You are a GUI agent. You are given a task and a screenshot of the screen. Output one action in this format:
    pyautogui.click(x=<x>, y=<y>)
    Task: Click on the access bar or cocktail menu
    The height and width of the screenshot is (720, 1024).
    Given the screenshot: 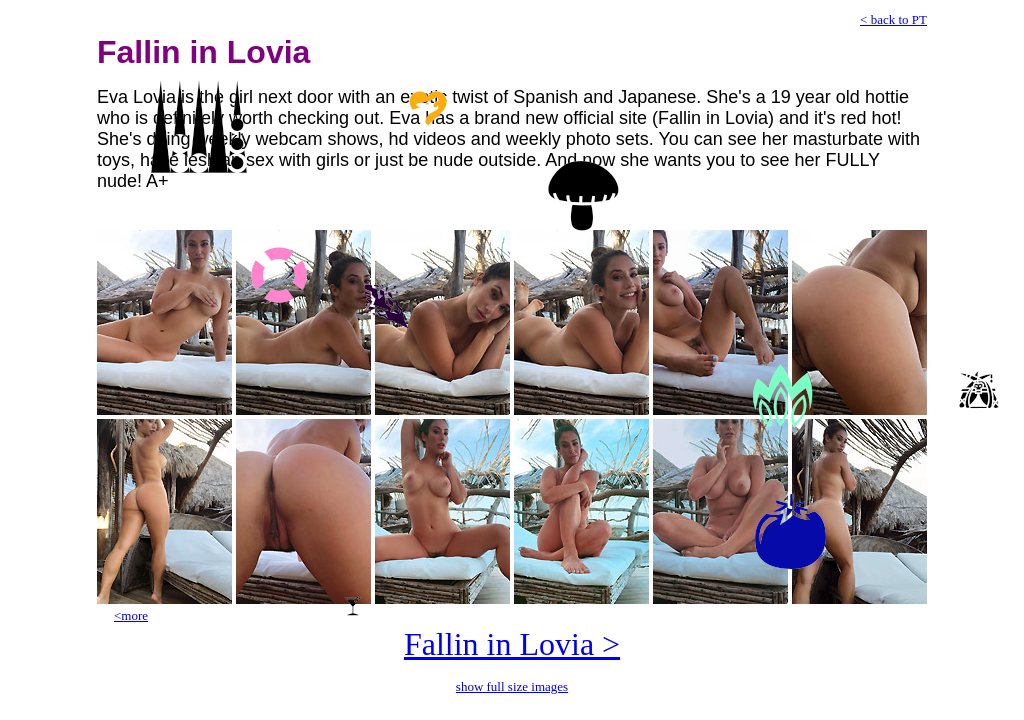 What is the action you would take?
    pyautogui.click(x=353, y=605)
    